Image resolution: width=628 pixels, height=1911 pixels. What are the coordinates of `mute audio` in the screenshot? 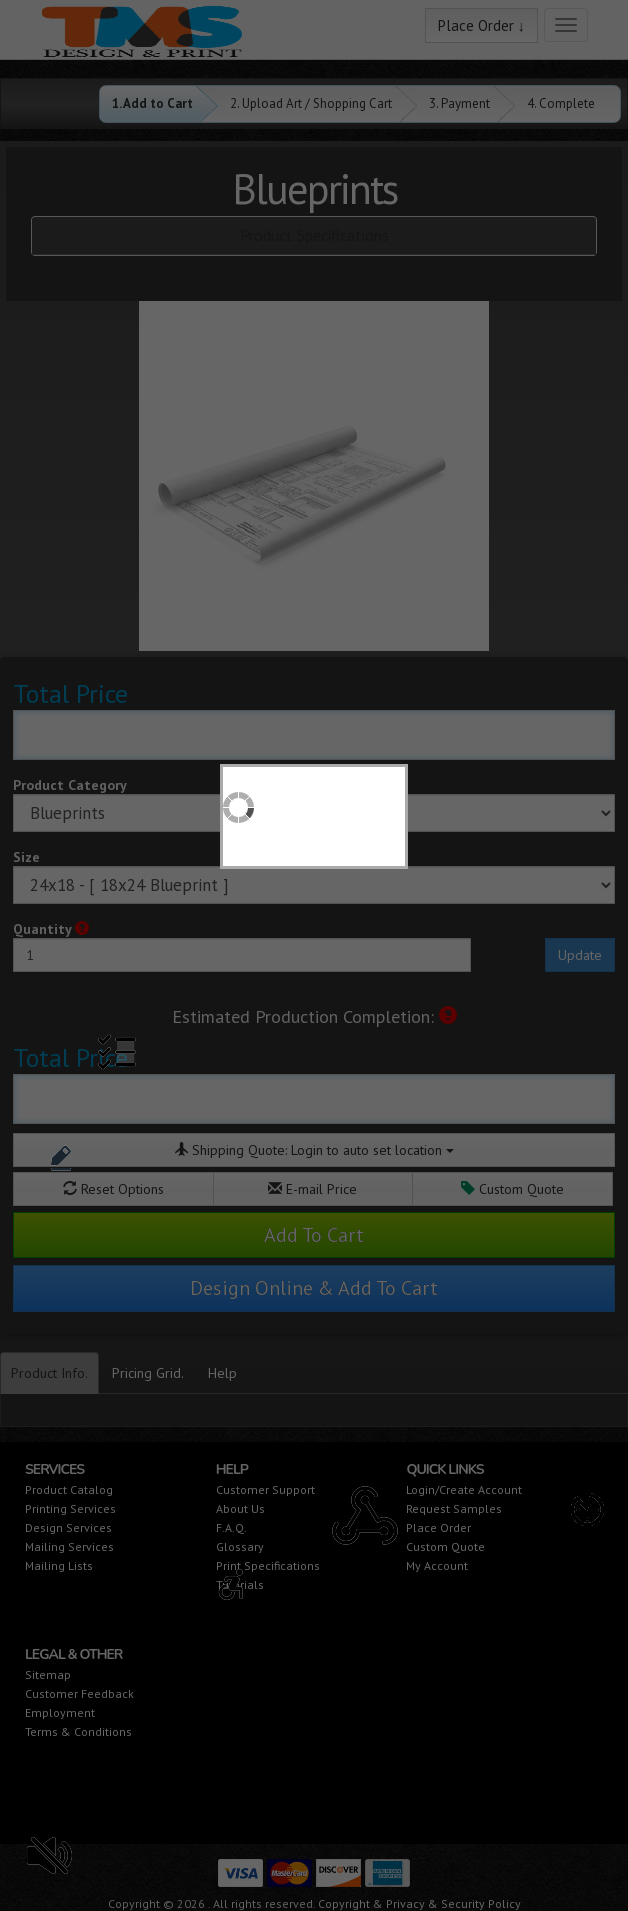 It's located at (49, 1855).